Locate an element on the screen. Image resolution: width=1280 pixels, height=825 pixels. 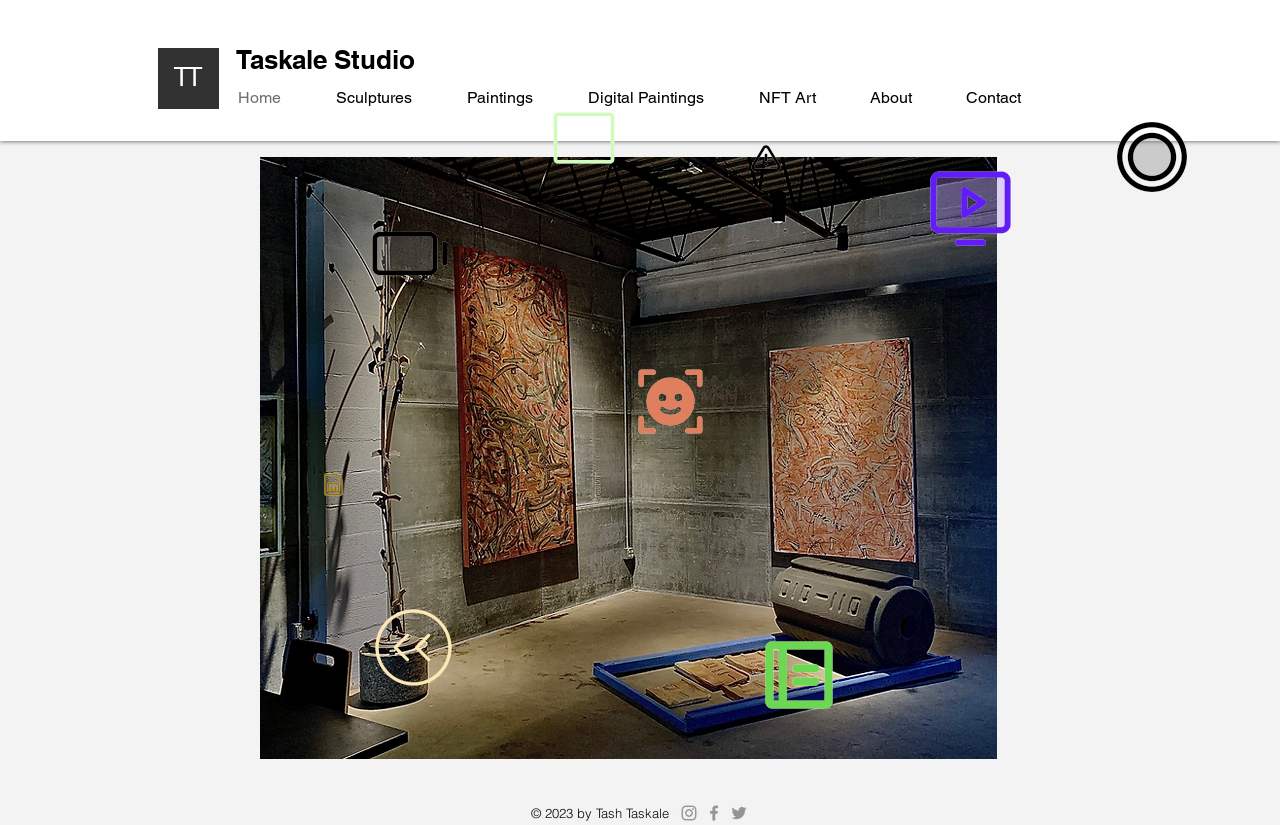
play video on monitor or display is located at coordinates (970, 205).